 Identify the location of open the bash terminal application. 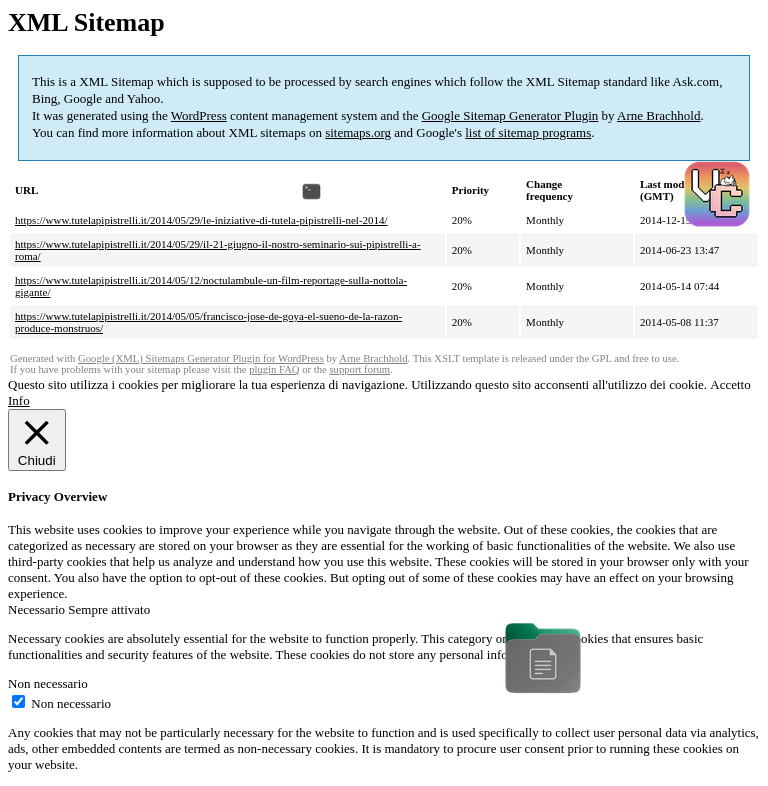
(311, 191).